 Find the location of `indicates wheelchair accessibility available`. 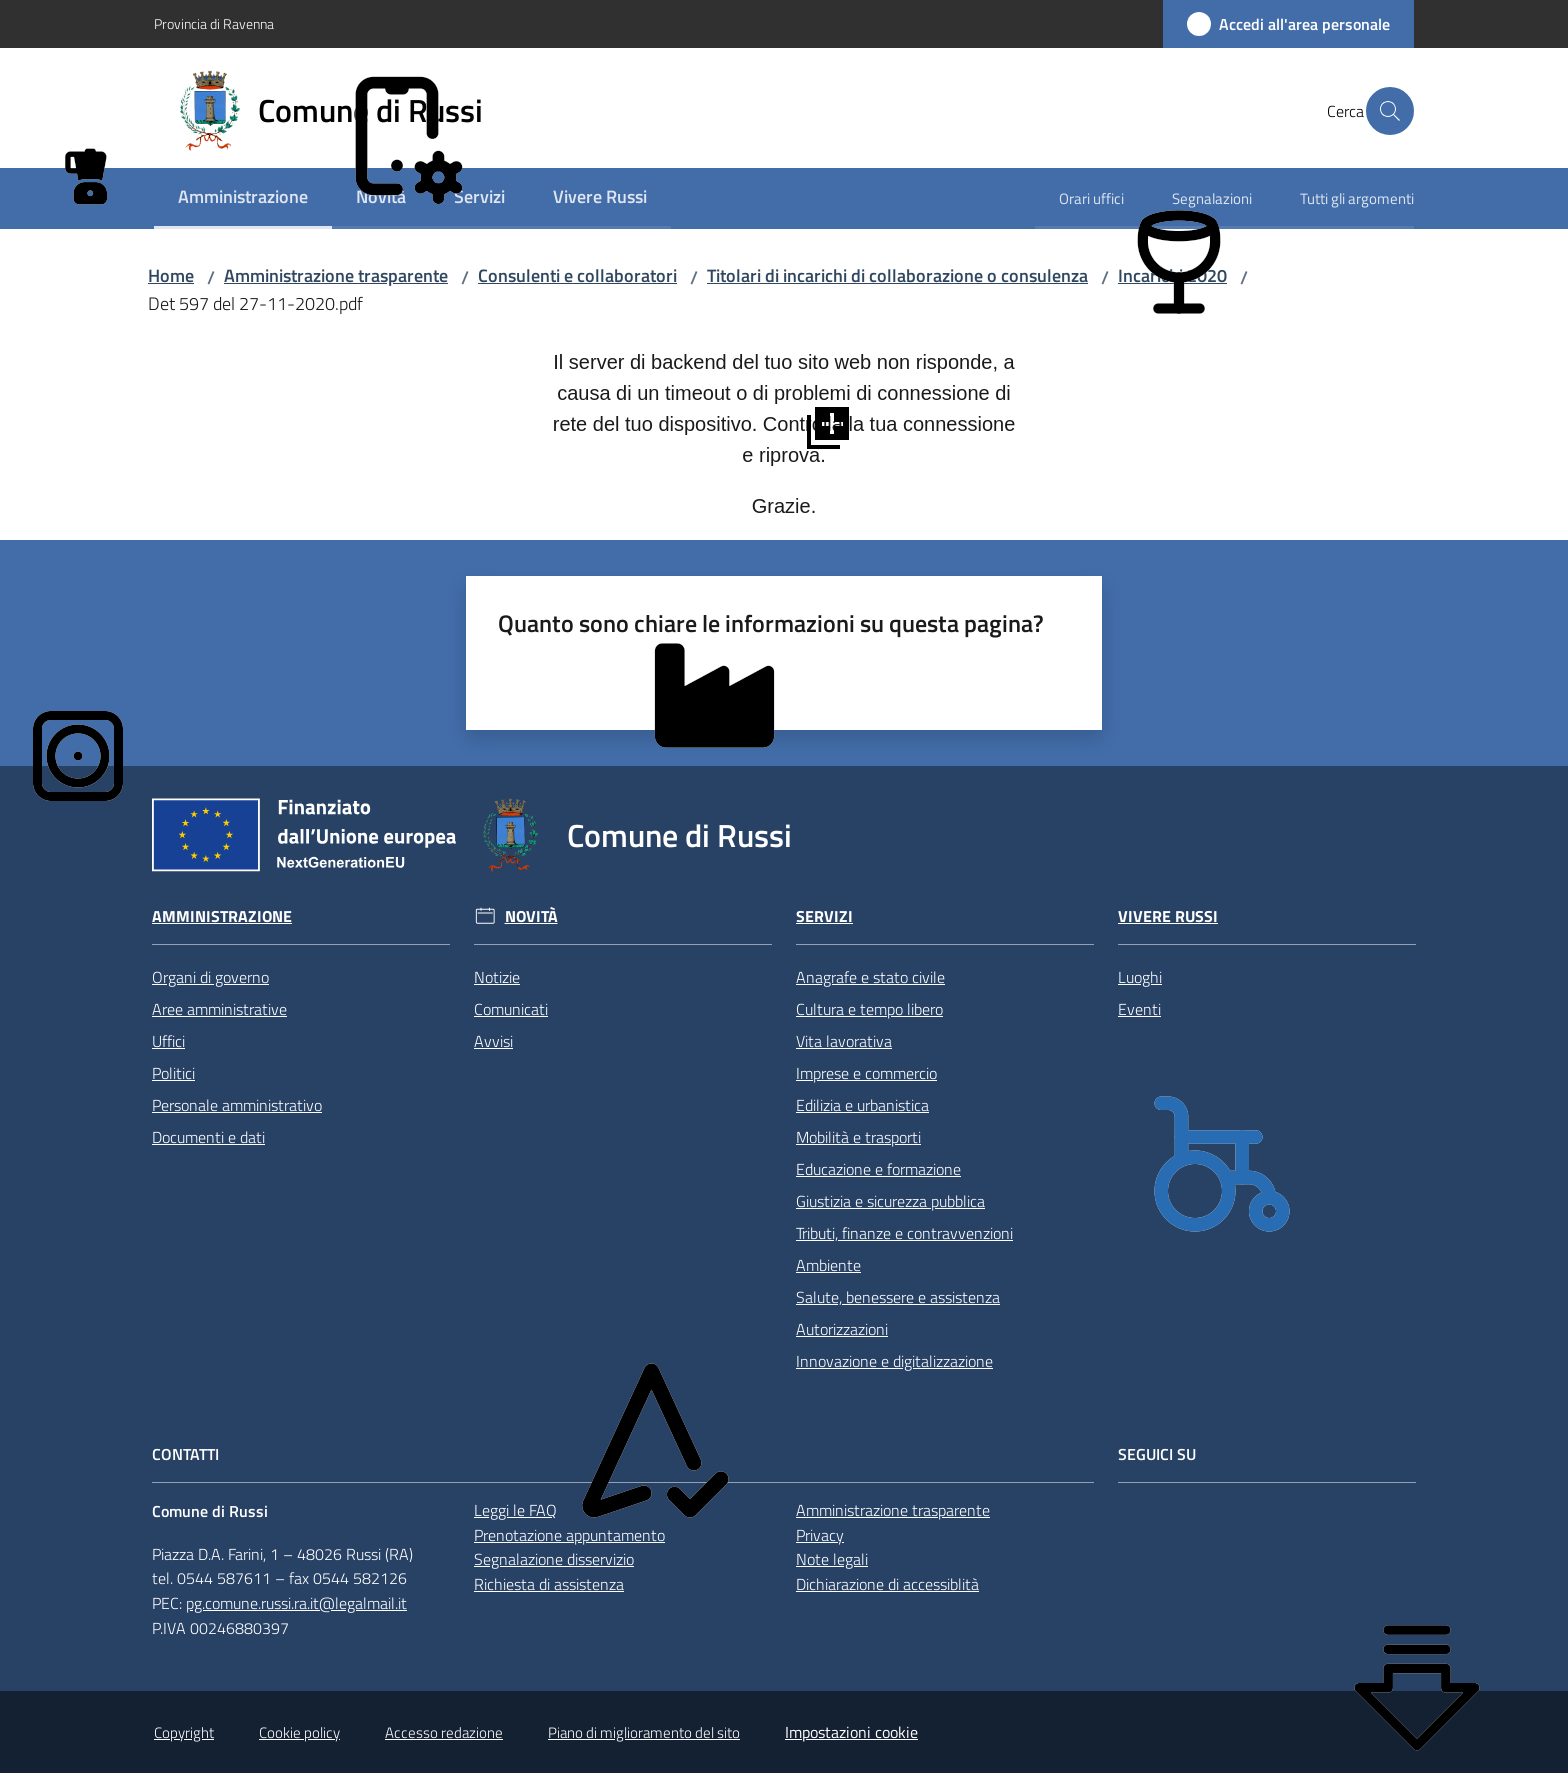

indicates wheelchair accessibility available is located at coordinates (1222, 1164).